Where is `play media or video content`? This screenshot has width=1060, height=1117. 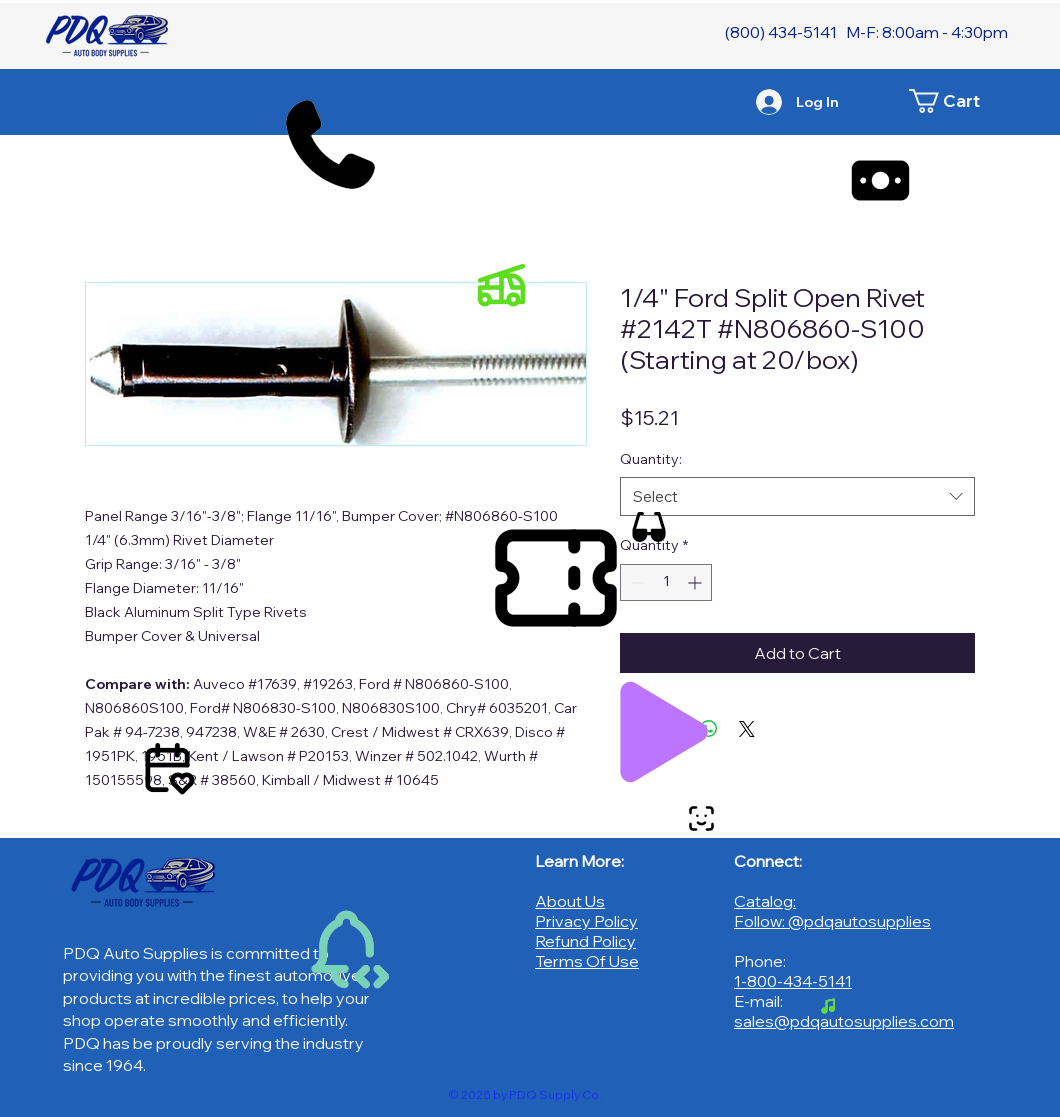
play media or video content is located at coordinates (664, 732).